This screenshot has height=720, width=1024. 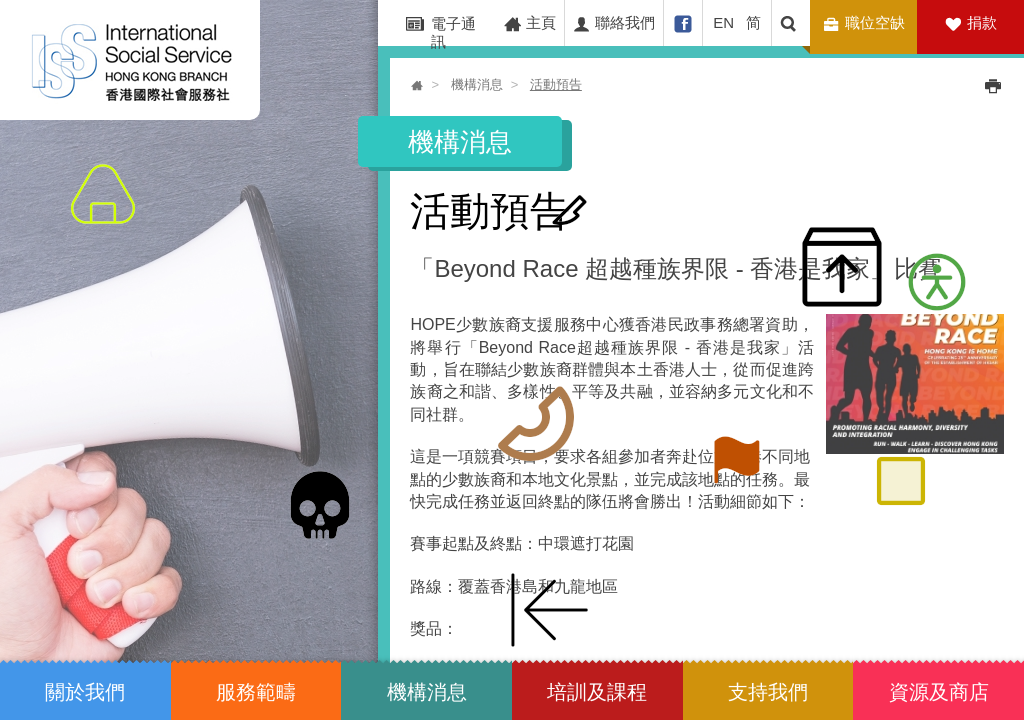 I want to click on slice or cut selected content, so click(x=569, y=210).